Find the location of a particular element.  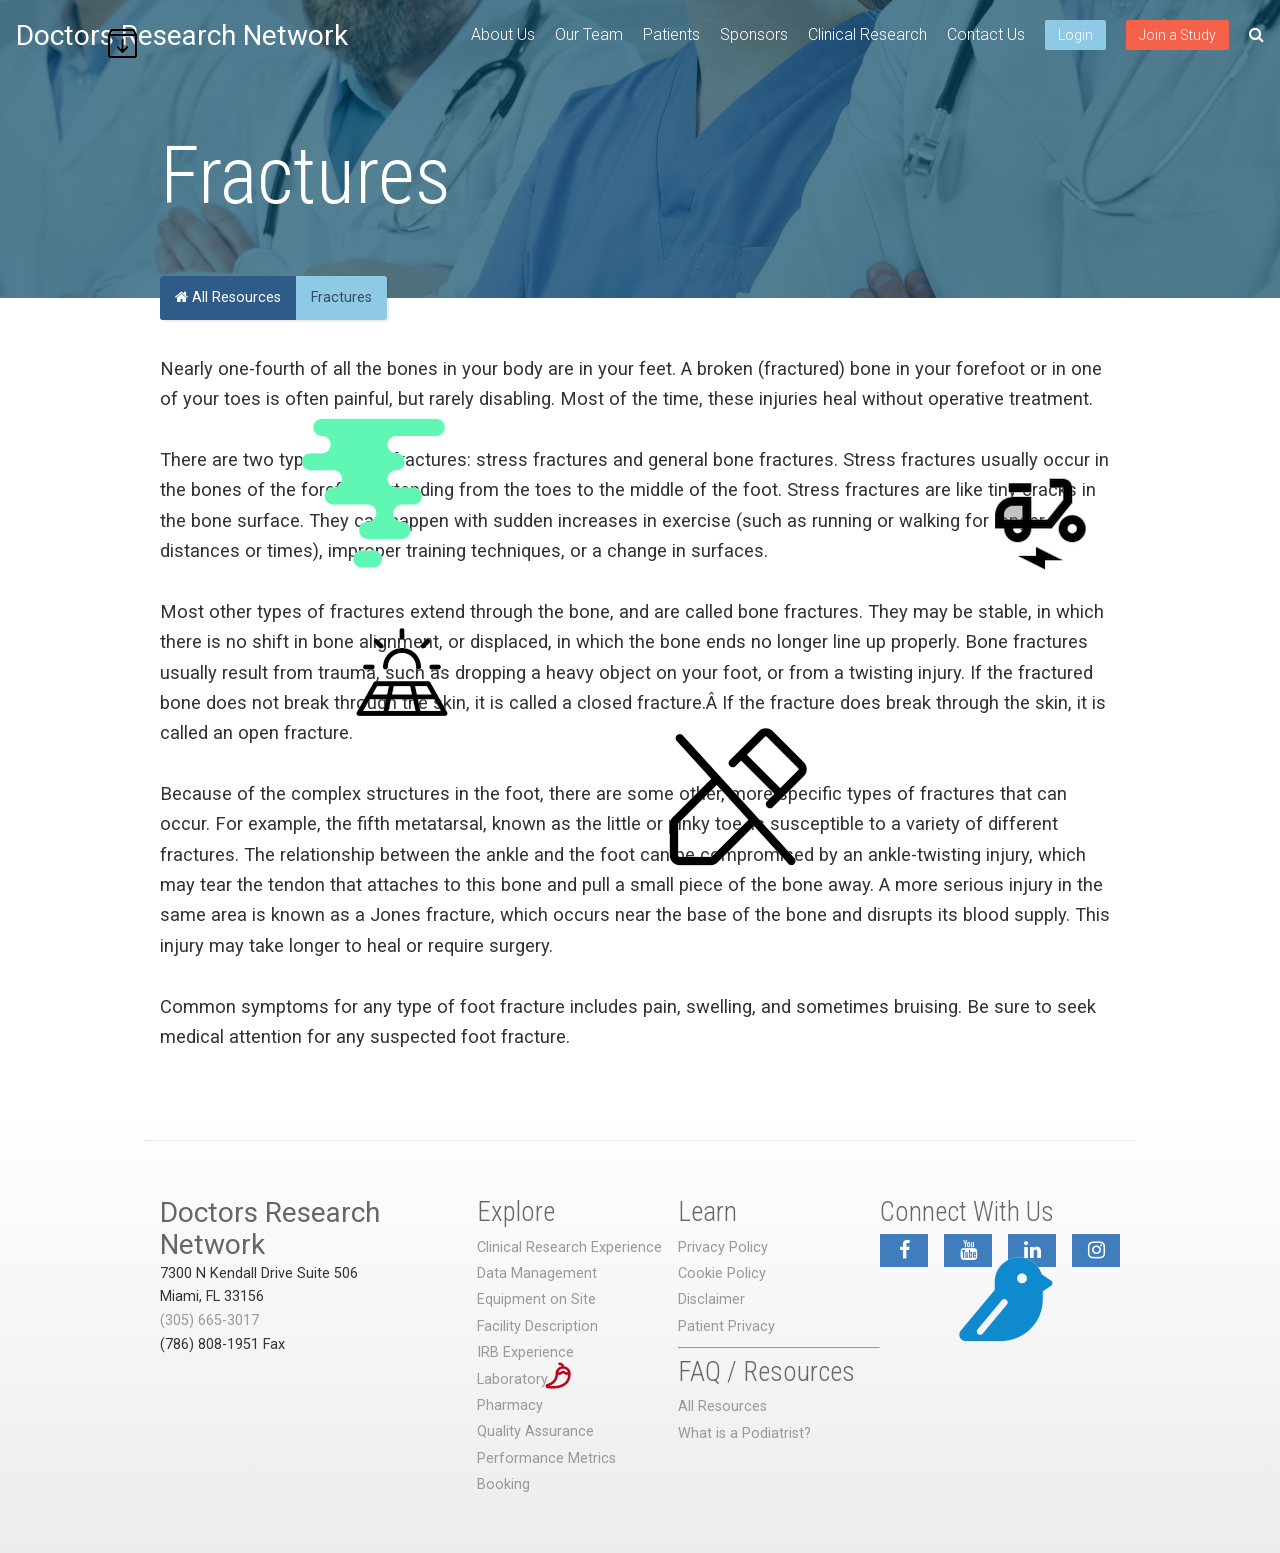

editing is disabled is located at coordinates (735, 799).